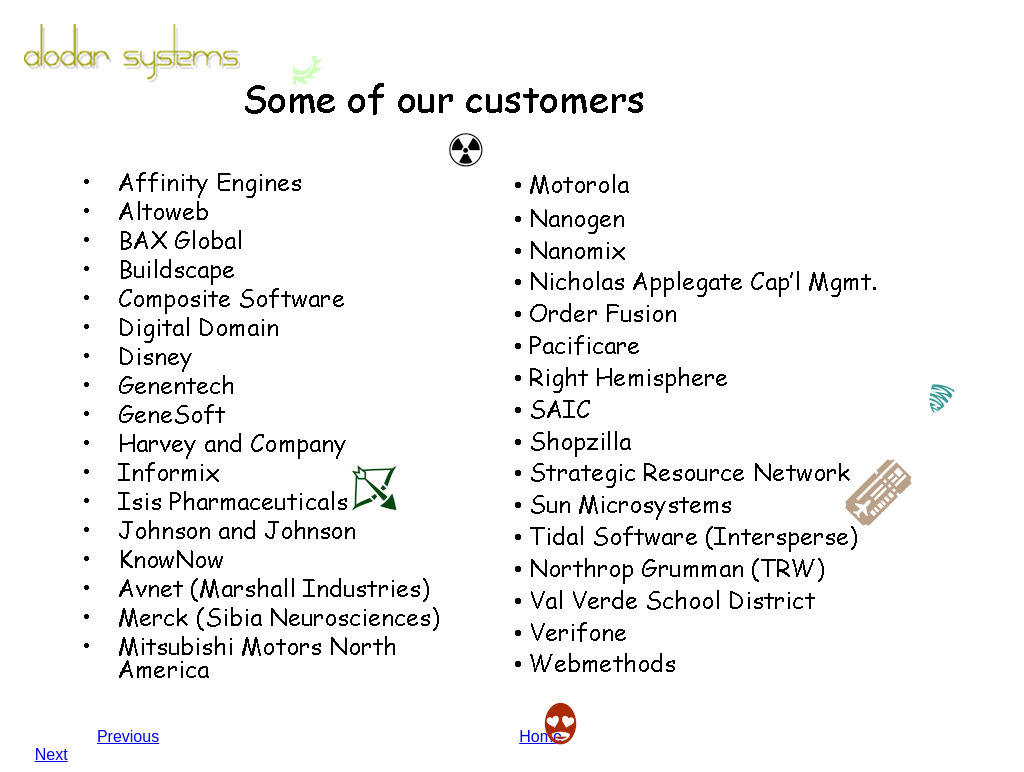  Describe the element at coordinates (941, 398) in the screenshot. I see `equip zebra-patterned shield armor` at that location.